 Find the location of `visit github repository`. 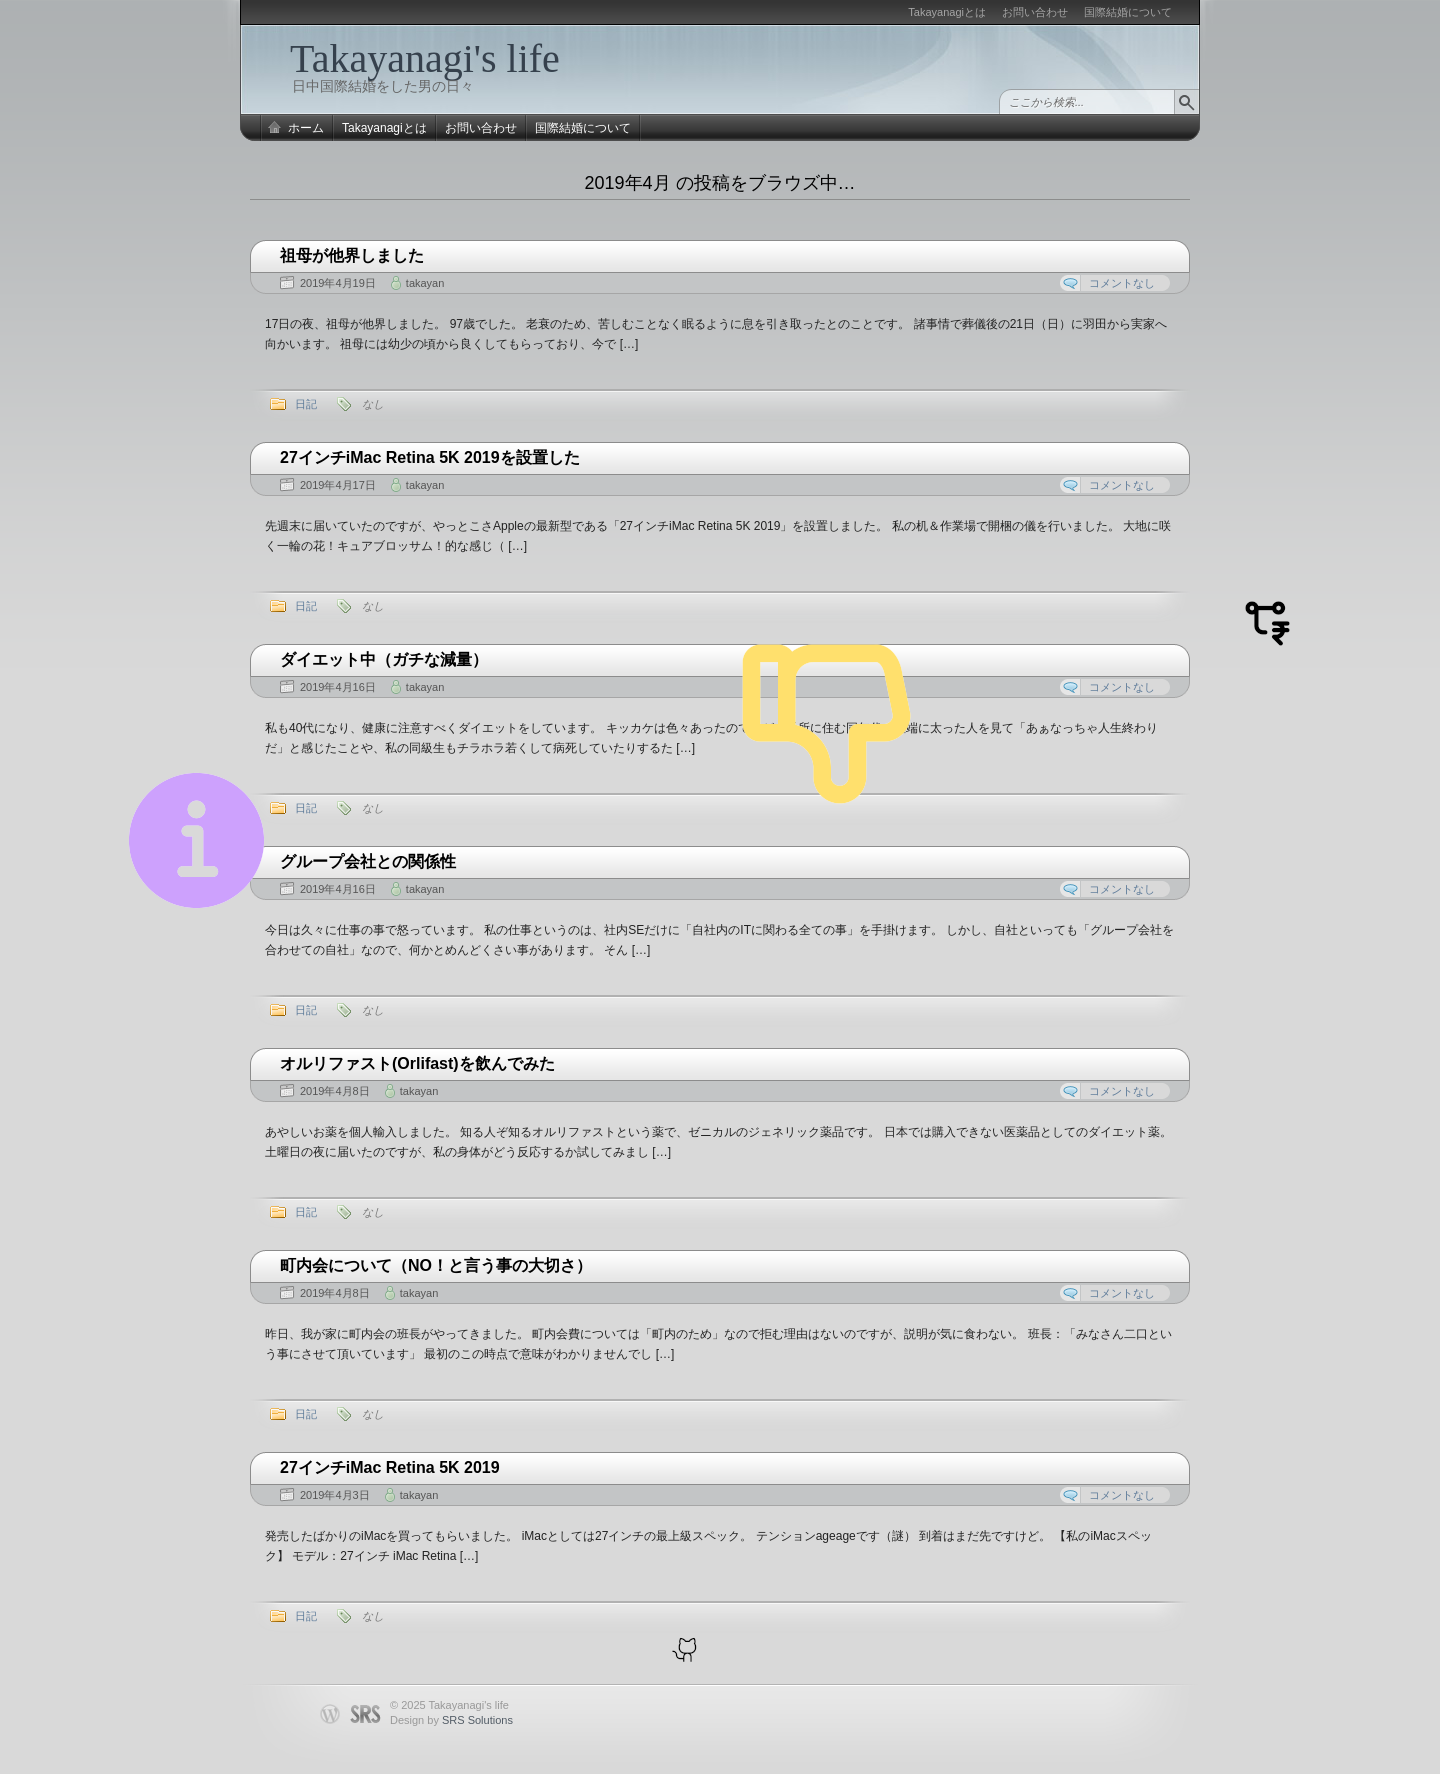

visit github repository is located at coordinates (686, 1649).